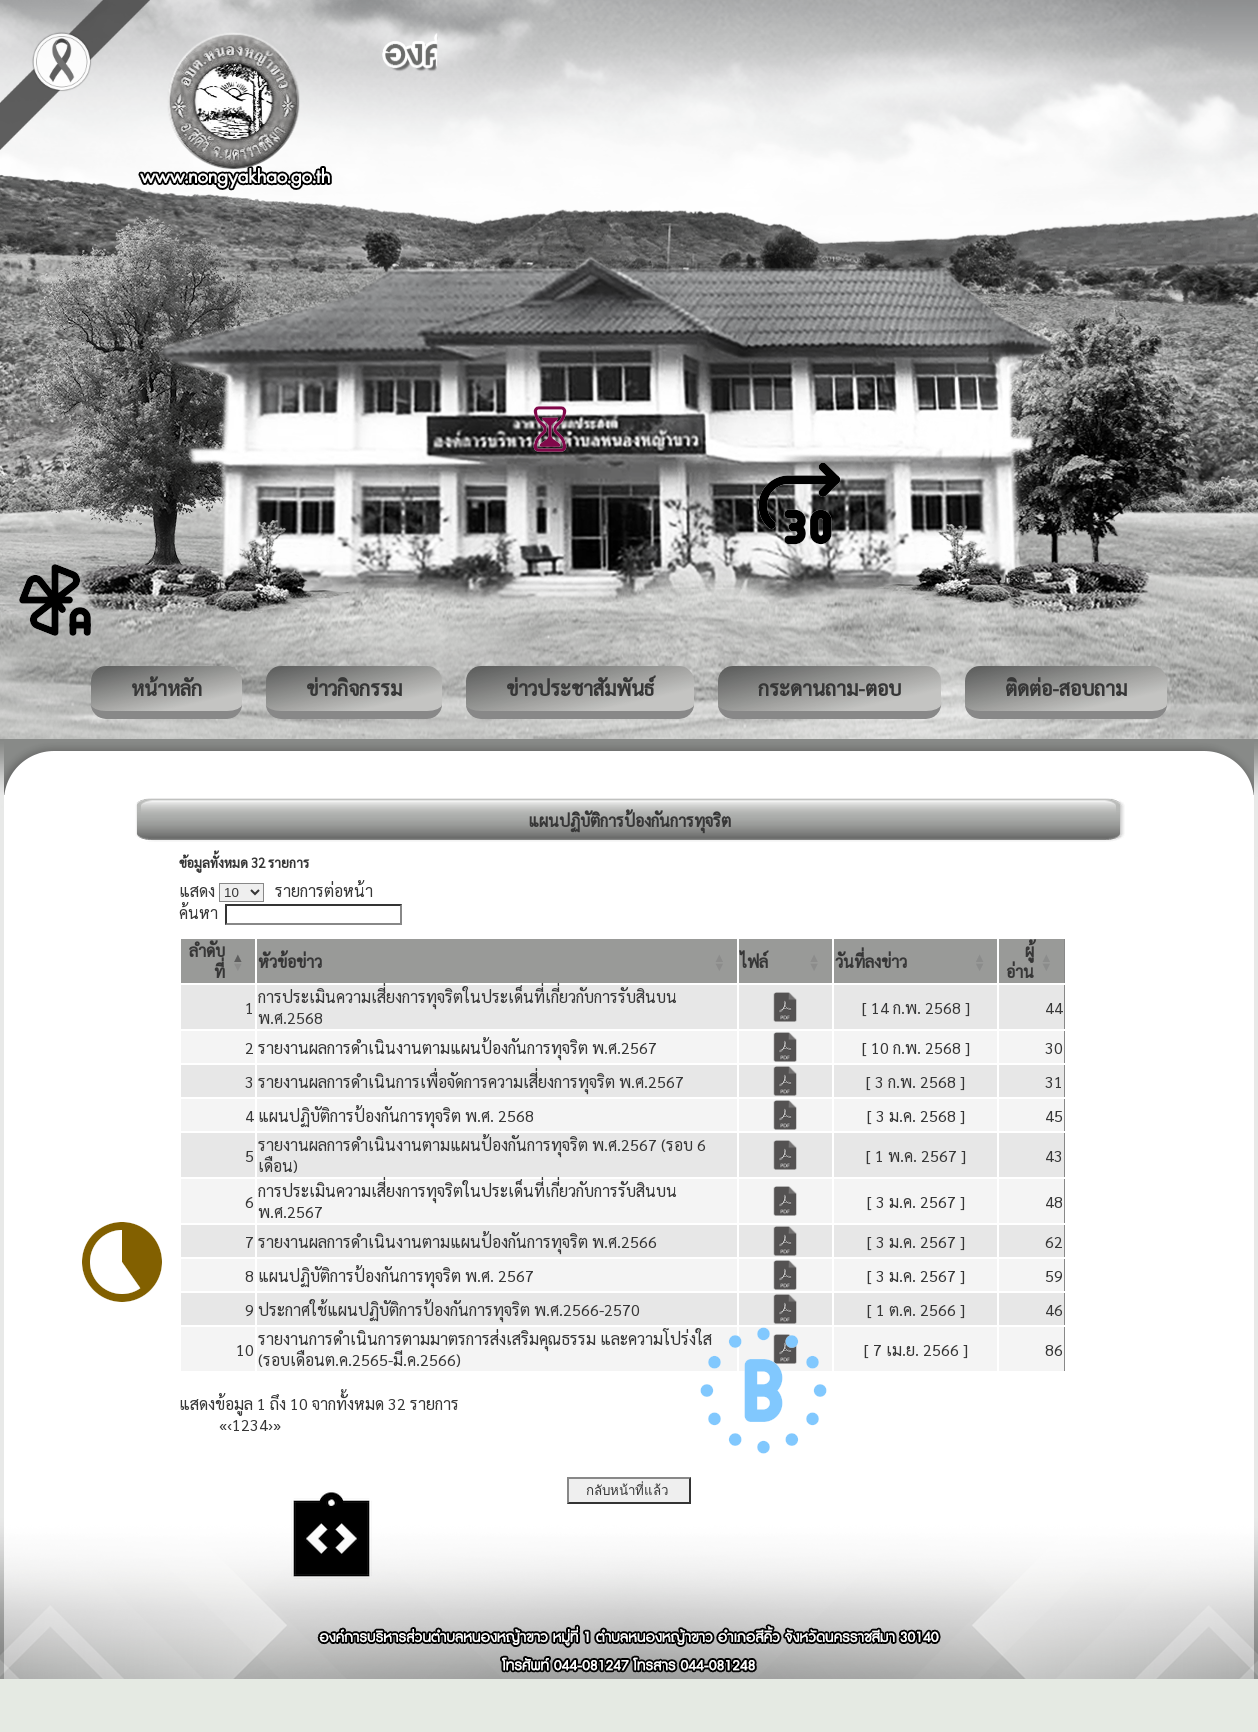 The image size is (1258, 1732). I want to click on view integration or embed code, so click(331, 1538).